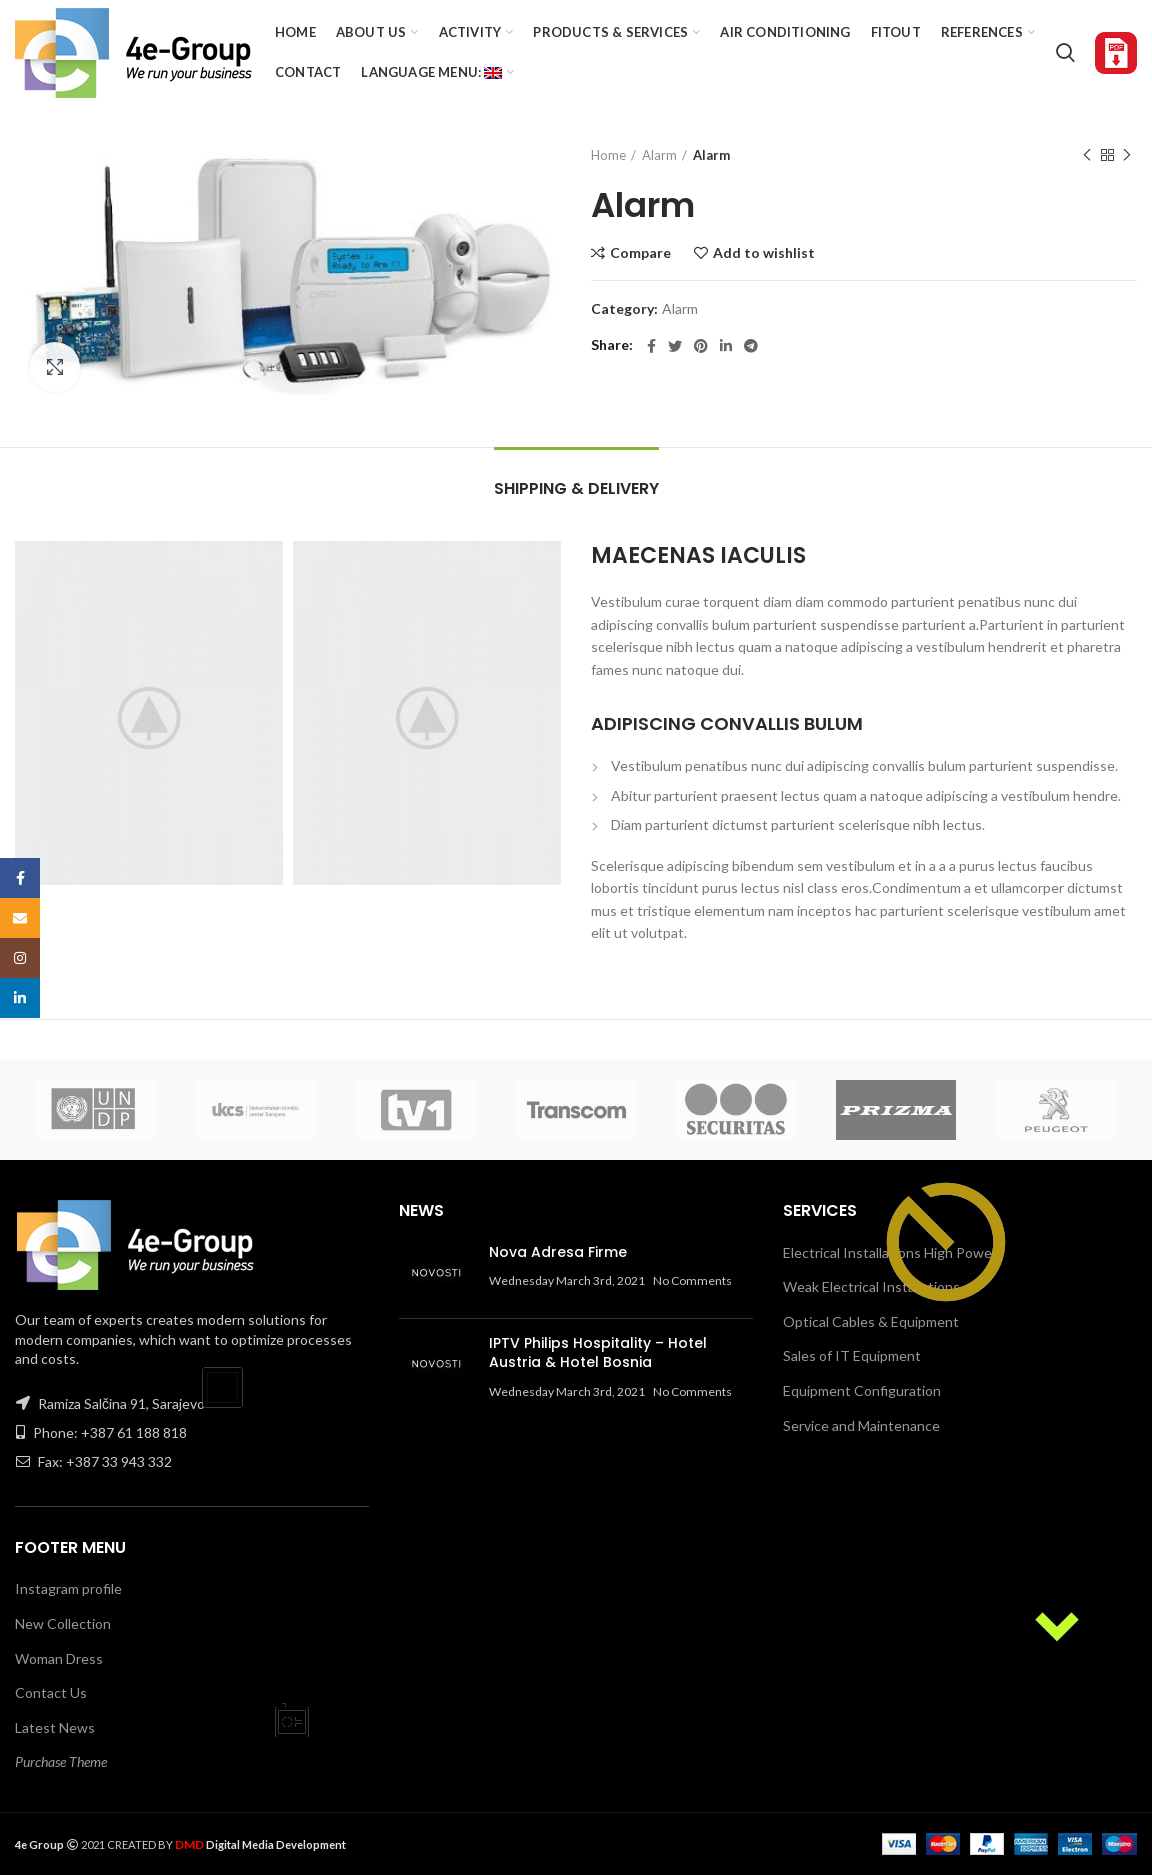 This screenshot has height=1875, width=1152. What do you see at coordinates (946, 1242) in the screenshot?
I see `scan a QR code or barcode` at bounding box center [946, 1242].